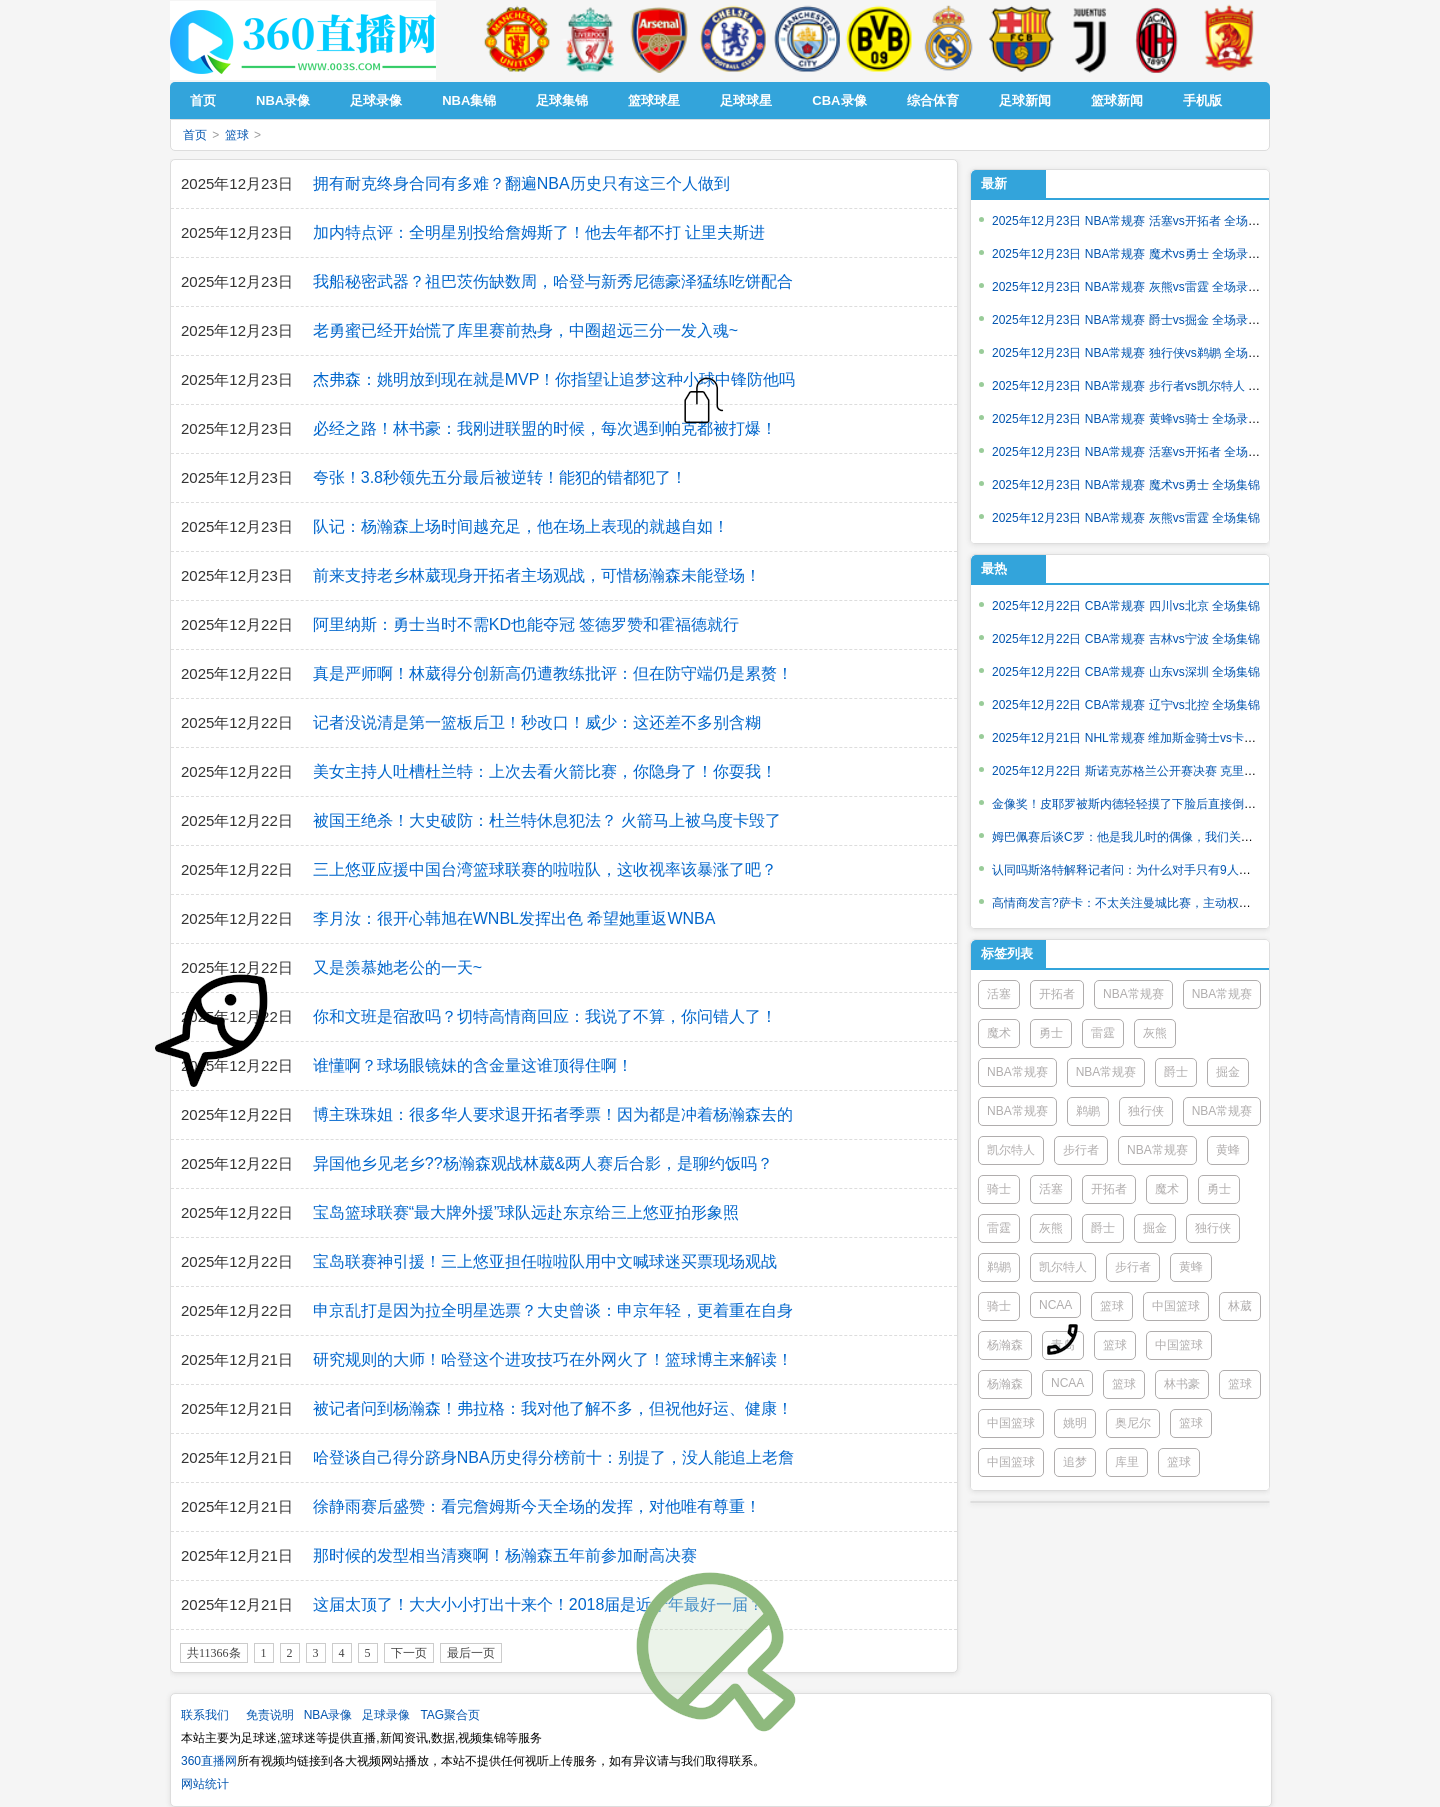 Image resolution: width=1440 pixels, height=1807 pixels. Describe the element at coordinates (217, 1025) in the screenshot. I see `indicates seafood or fish-related content` at that location.